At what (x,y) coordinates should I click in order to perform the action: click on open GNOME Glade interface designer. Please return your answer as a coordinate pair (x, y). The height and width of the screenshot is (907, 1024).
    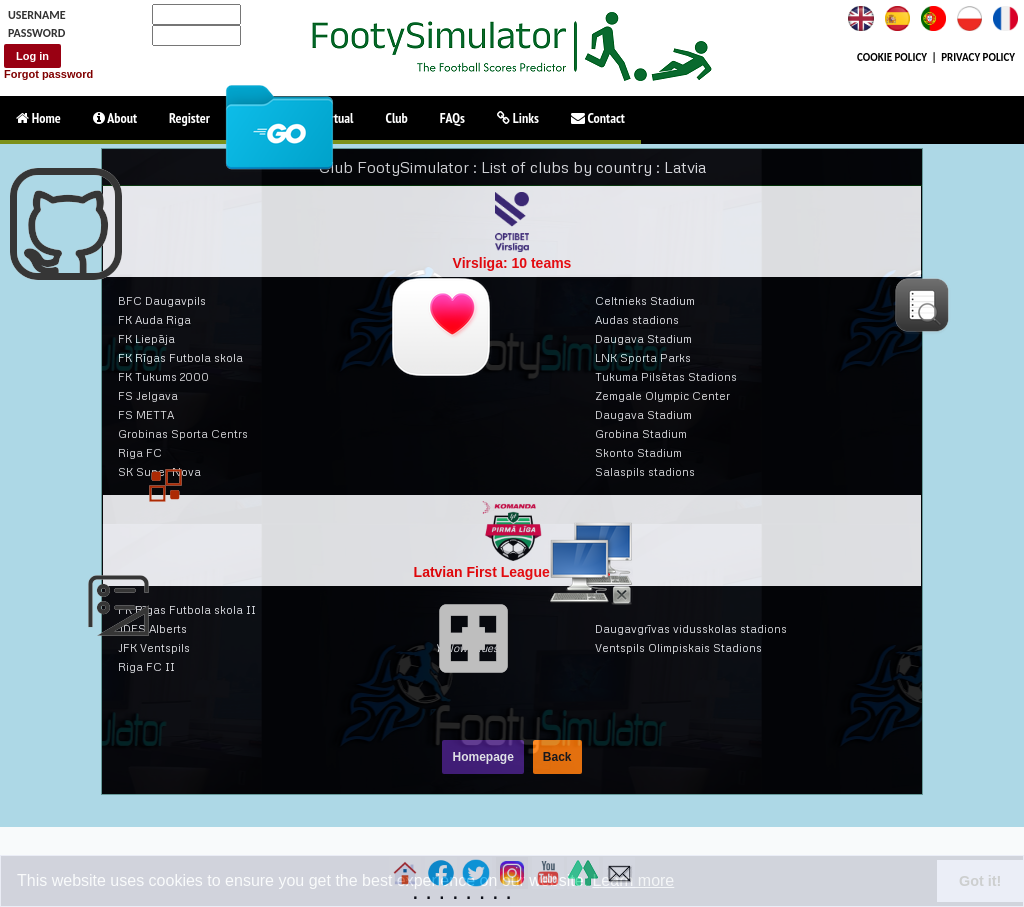
    Looking at the image, I should click on (118, 605).